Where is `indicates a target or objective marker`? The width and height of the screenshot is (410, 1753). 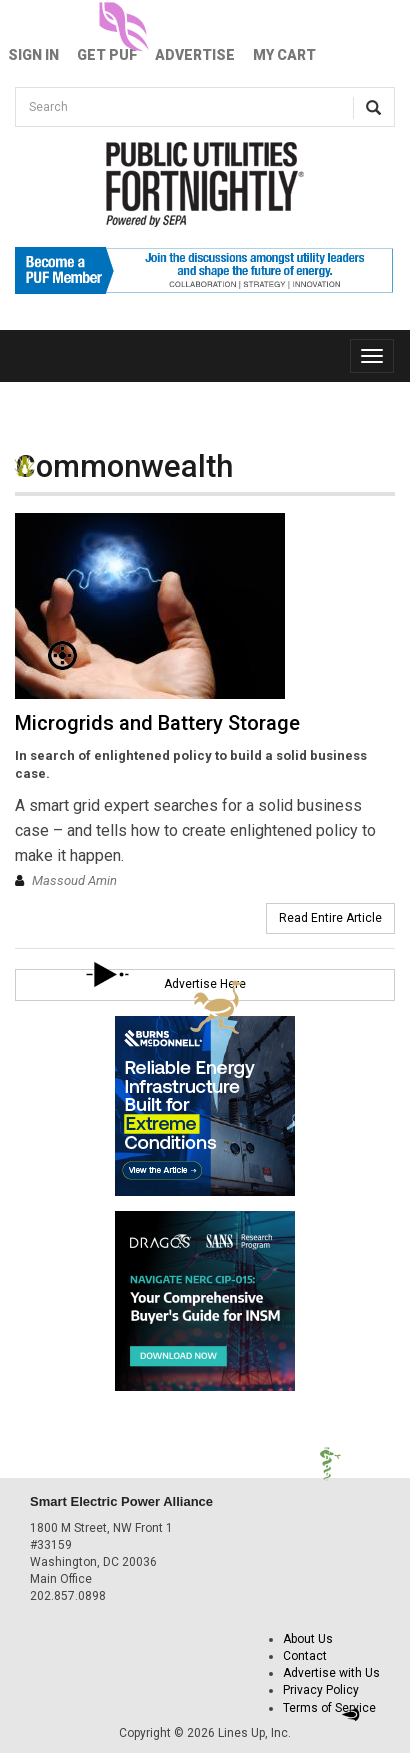
indicates a target or objective marker is located at coordinates (62, 655).